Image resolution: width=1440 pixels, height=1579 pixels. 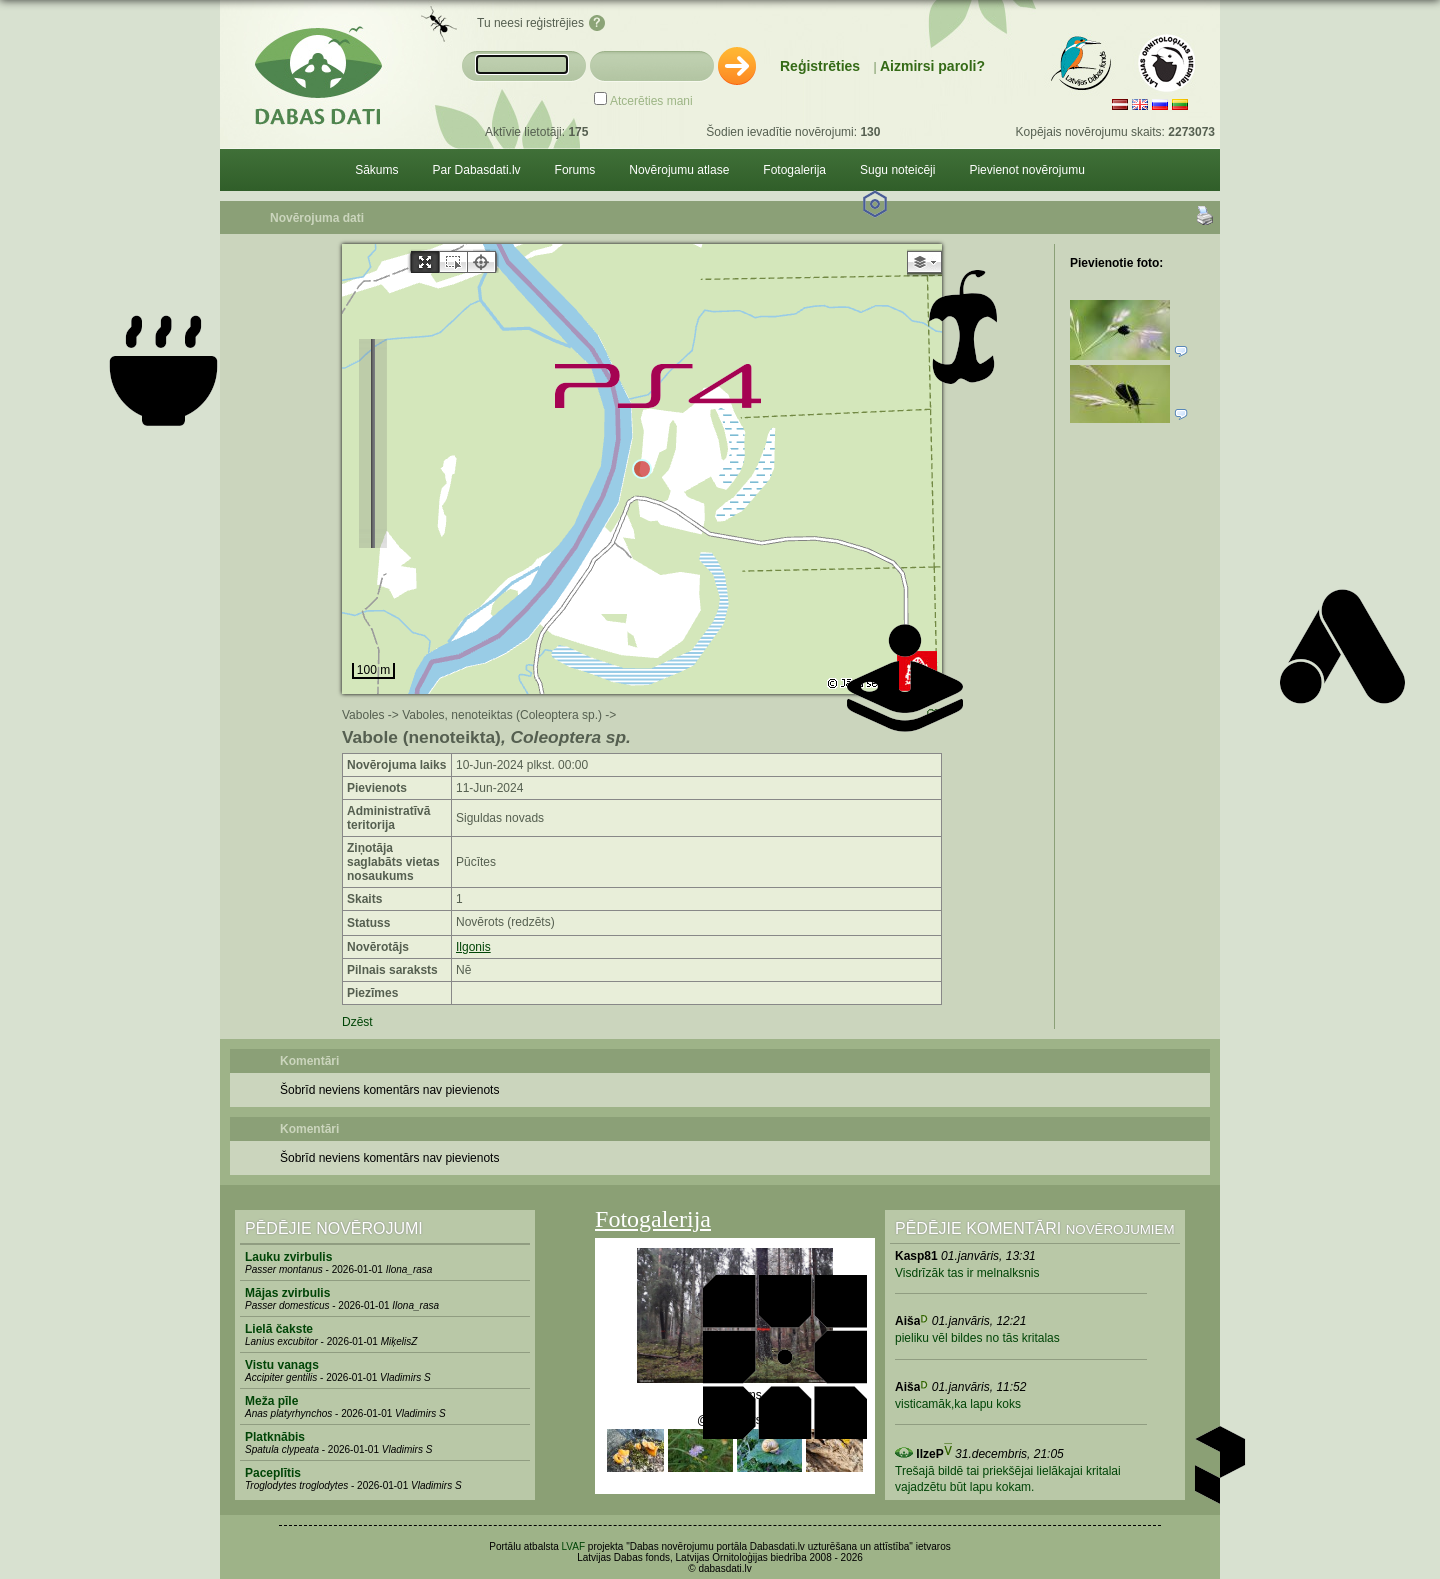 What do you see at coordinates (963, 327) in the screenshot?
I see `nf-core bioinformatics workflow community logo` at bounding box center [963, 327].